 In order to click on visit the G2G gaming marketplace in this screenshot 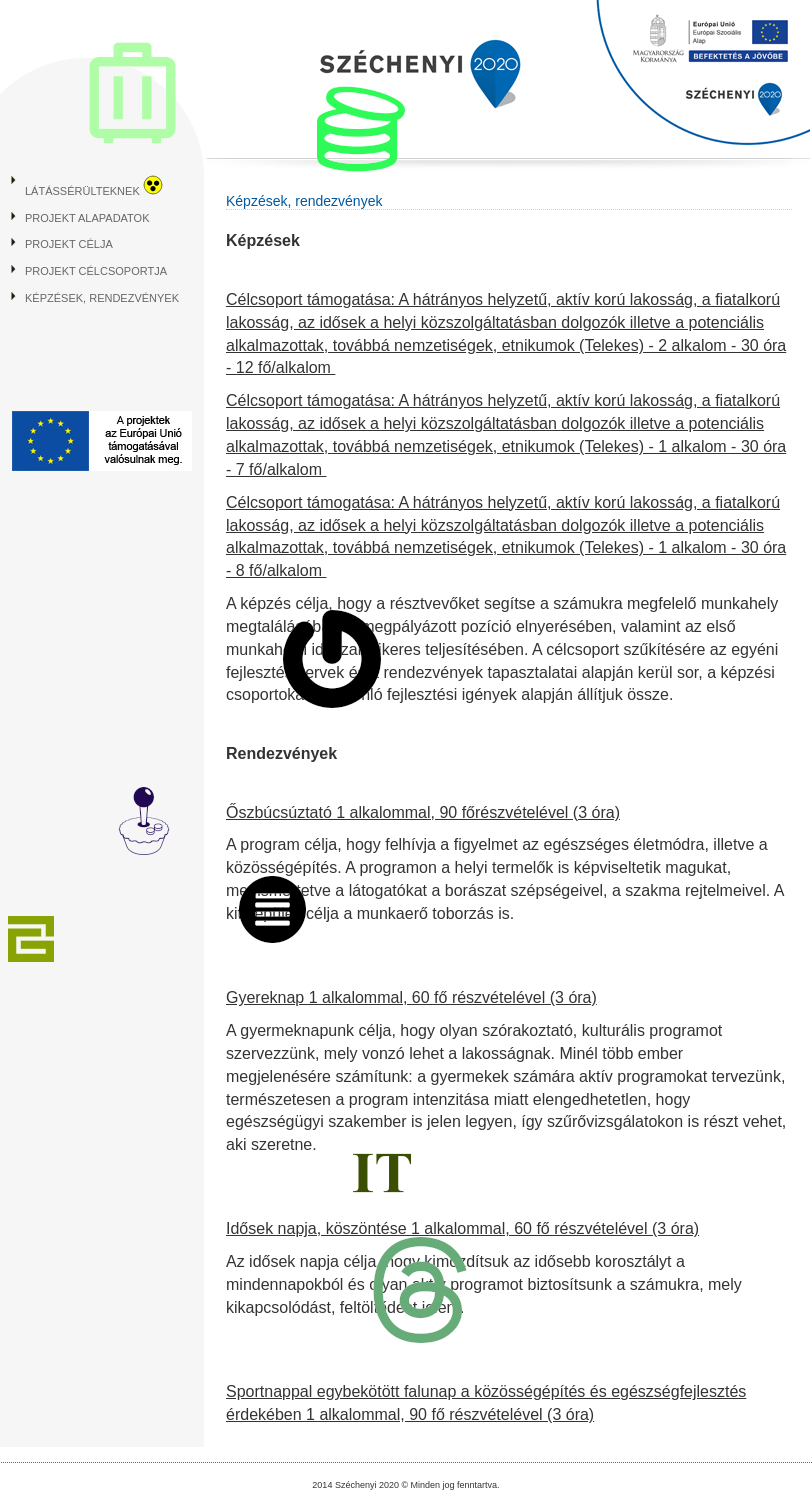, I will do `click(31, 939)`.